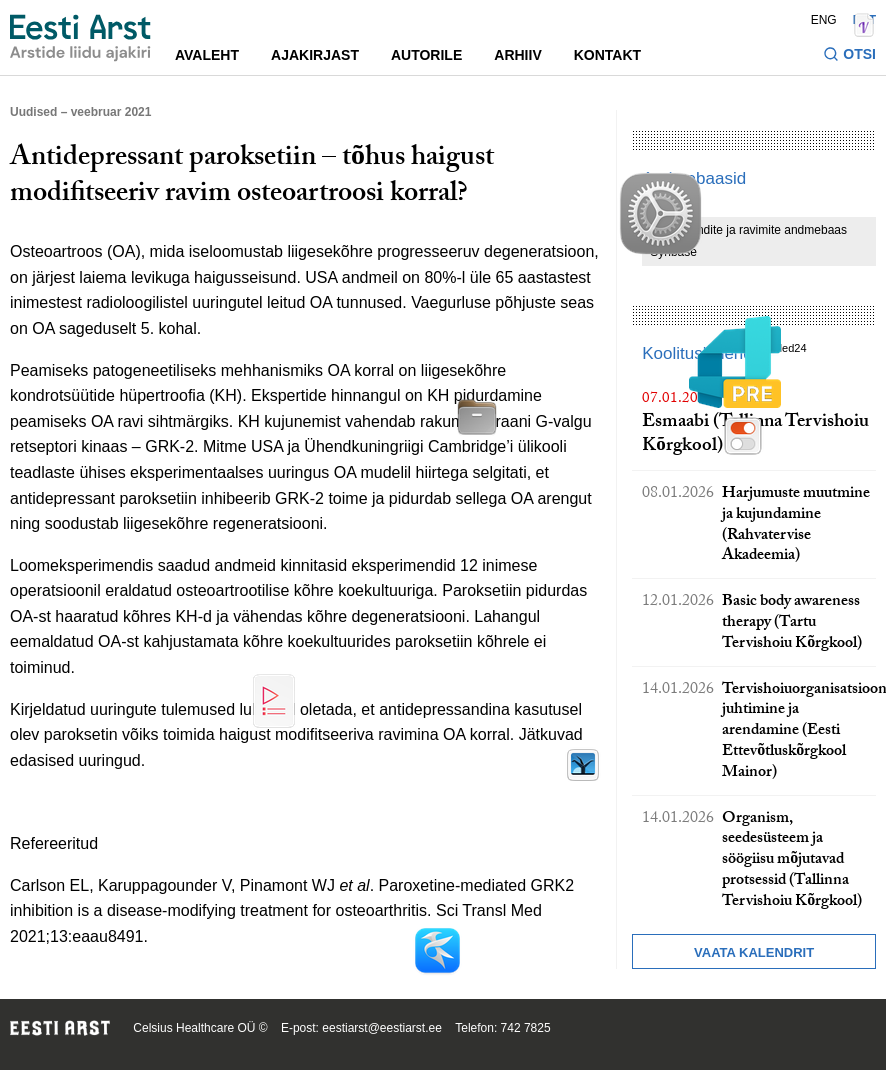 Image resolution: width=886 pixels, height=1070 pixels. What do you see at coordinates (864, 25) in the screenshot?
I see `vala source code file` at bounding box center [864, 25].